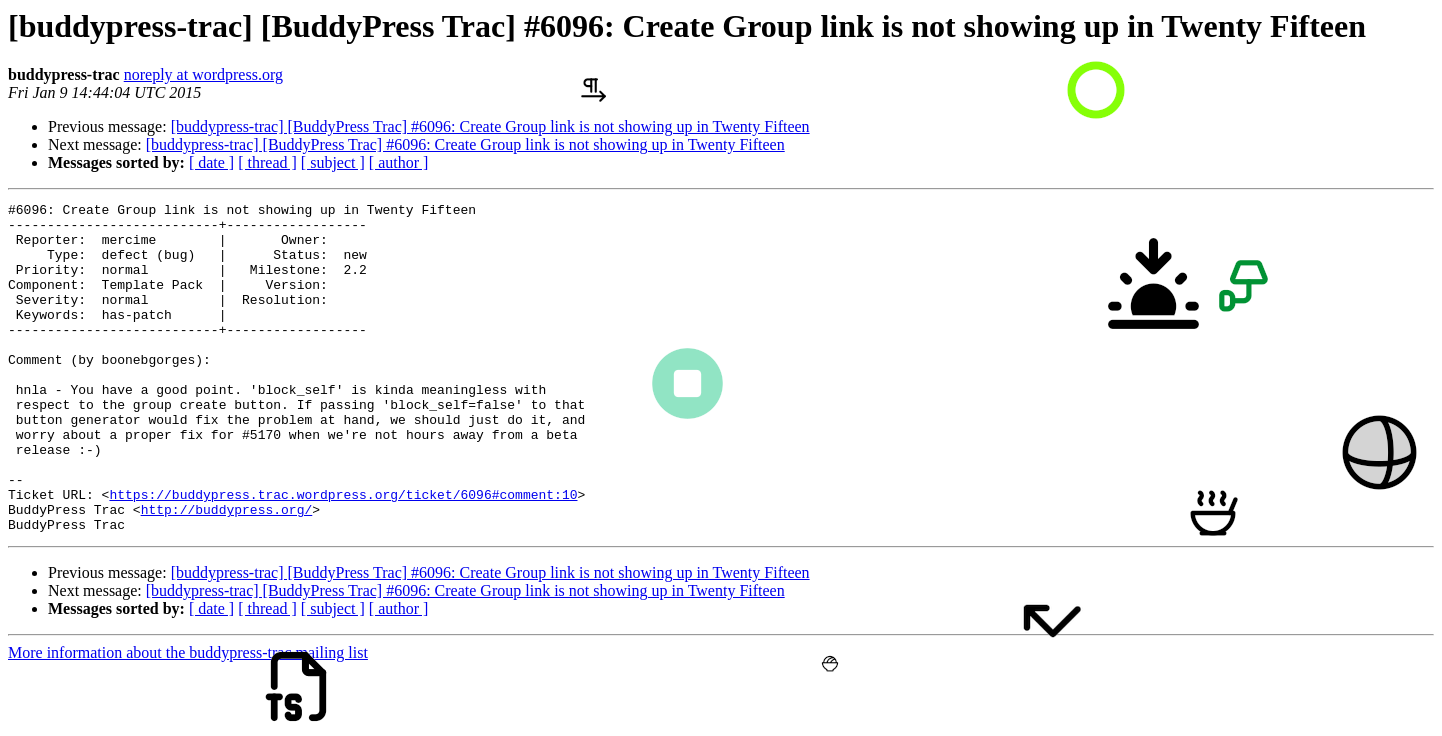  What do you see at coordinates (1053, 621) in the screenshot?
I see `indicates a missed incoming call` at bounding box center [1053, 621].